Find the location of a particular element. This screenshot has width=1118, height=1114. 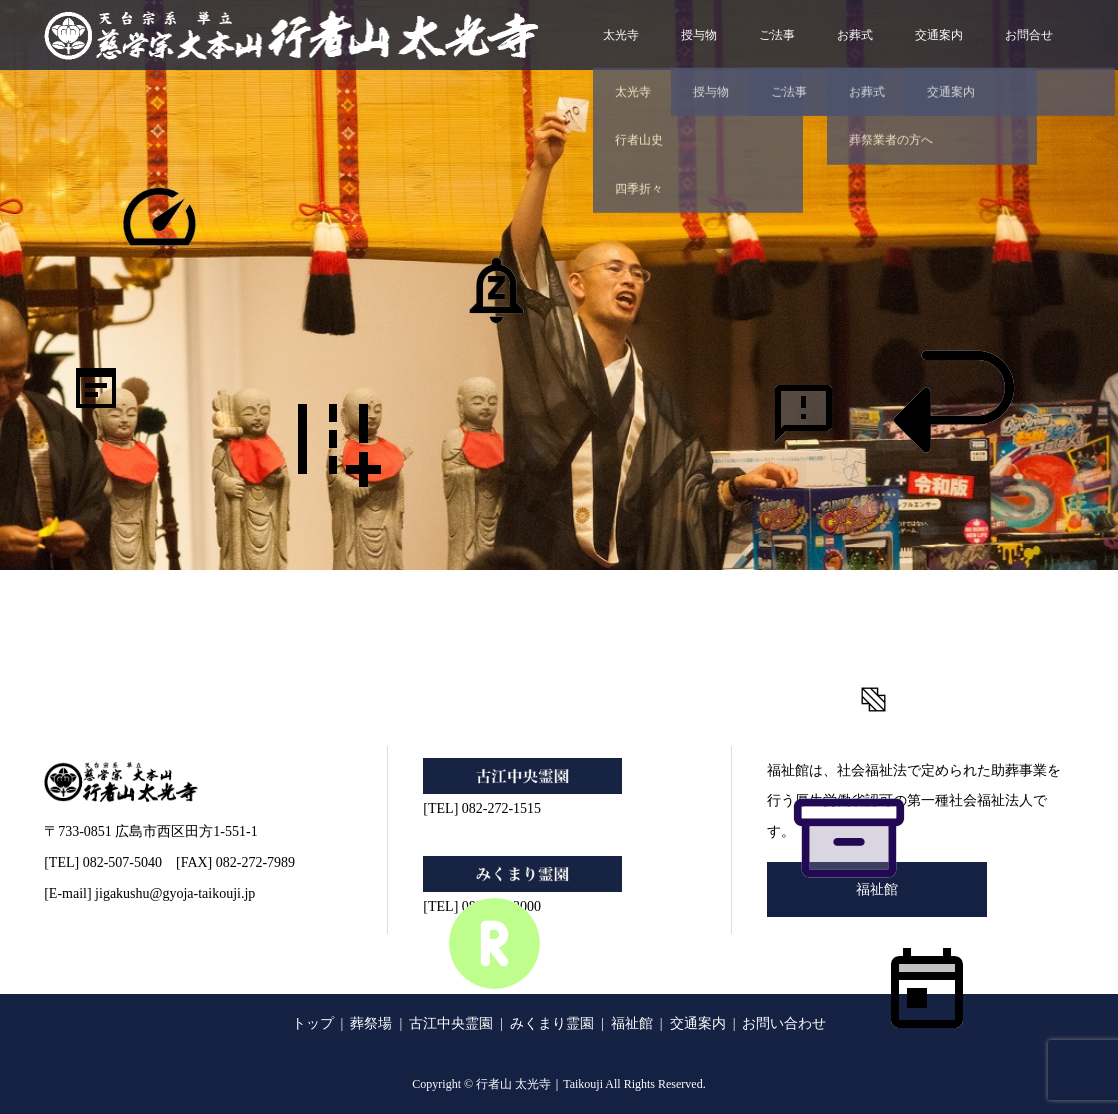

notifications are currently snoozed is located at coordinates (496, 289).